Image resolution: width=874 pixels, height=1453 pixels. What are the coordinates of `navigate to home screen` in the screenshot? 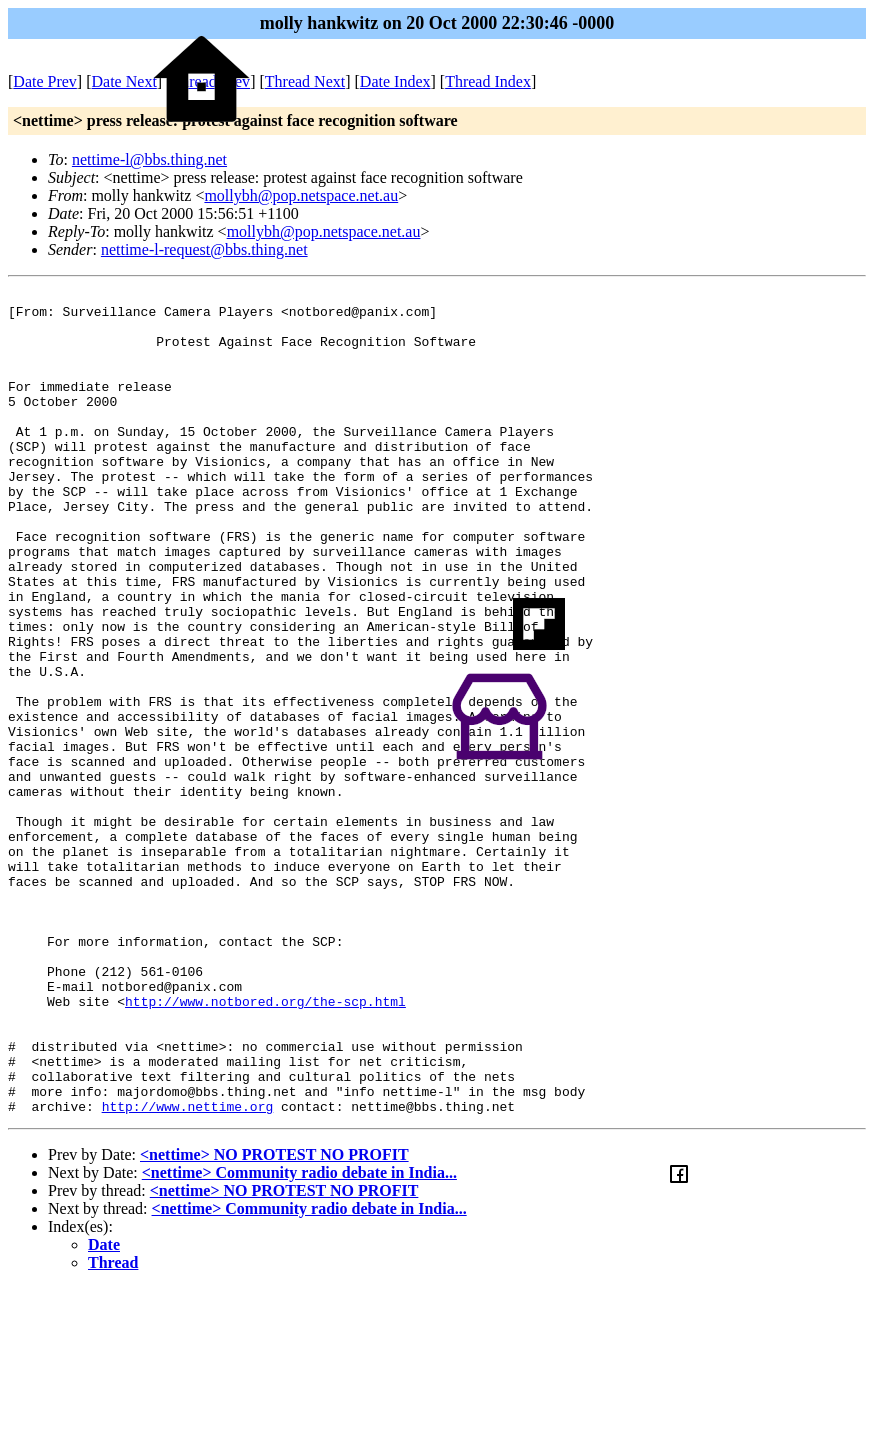 It's located at (201, 82).